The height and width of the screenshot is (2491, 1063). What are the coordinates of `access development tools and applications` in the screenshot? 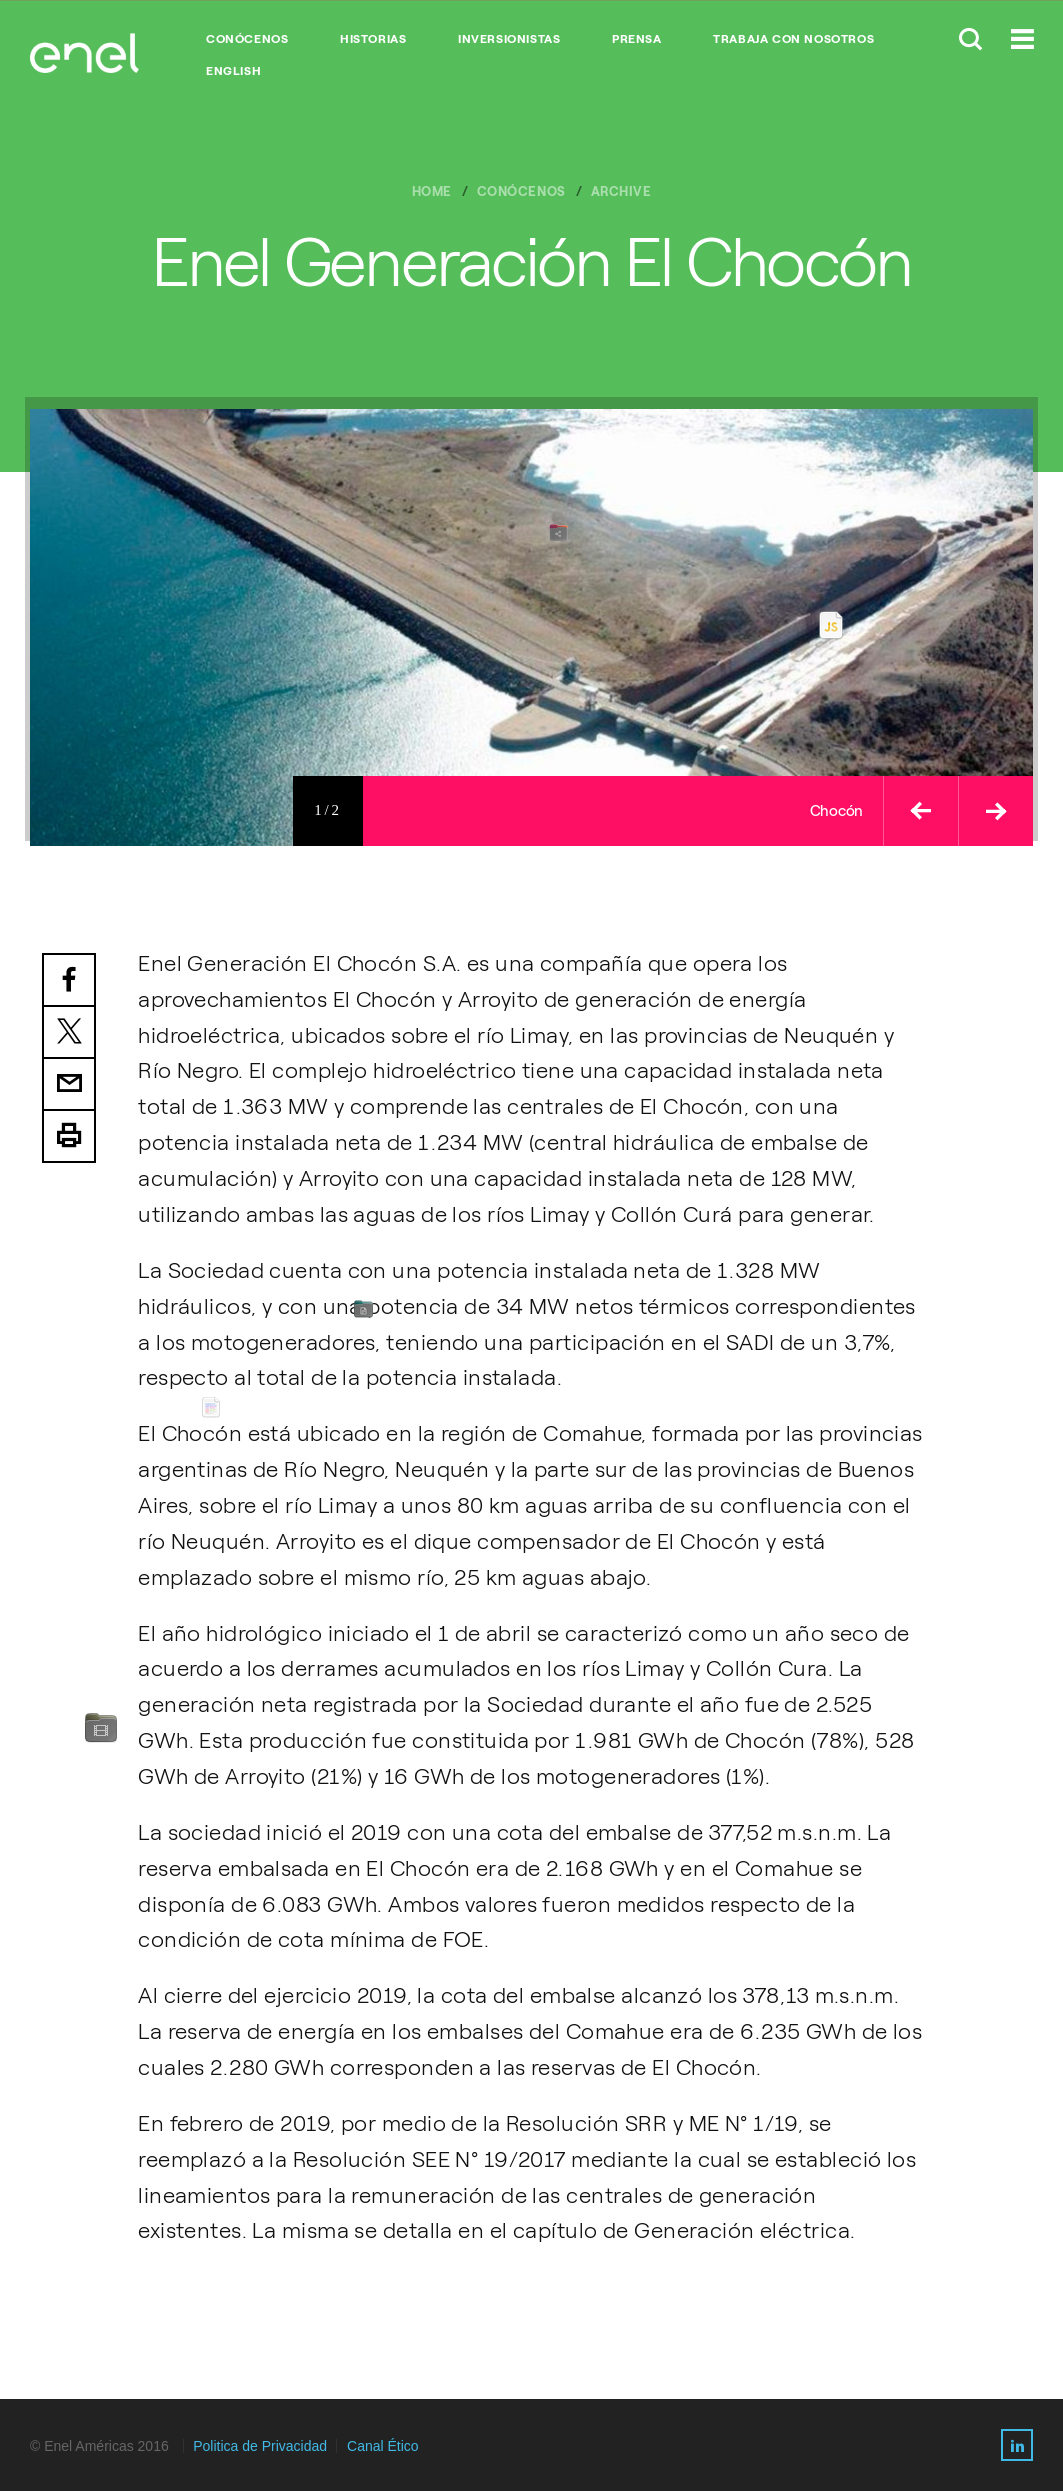 It's located at (211, 1407).